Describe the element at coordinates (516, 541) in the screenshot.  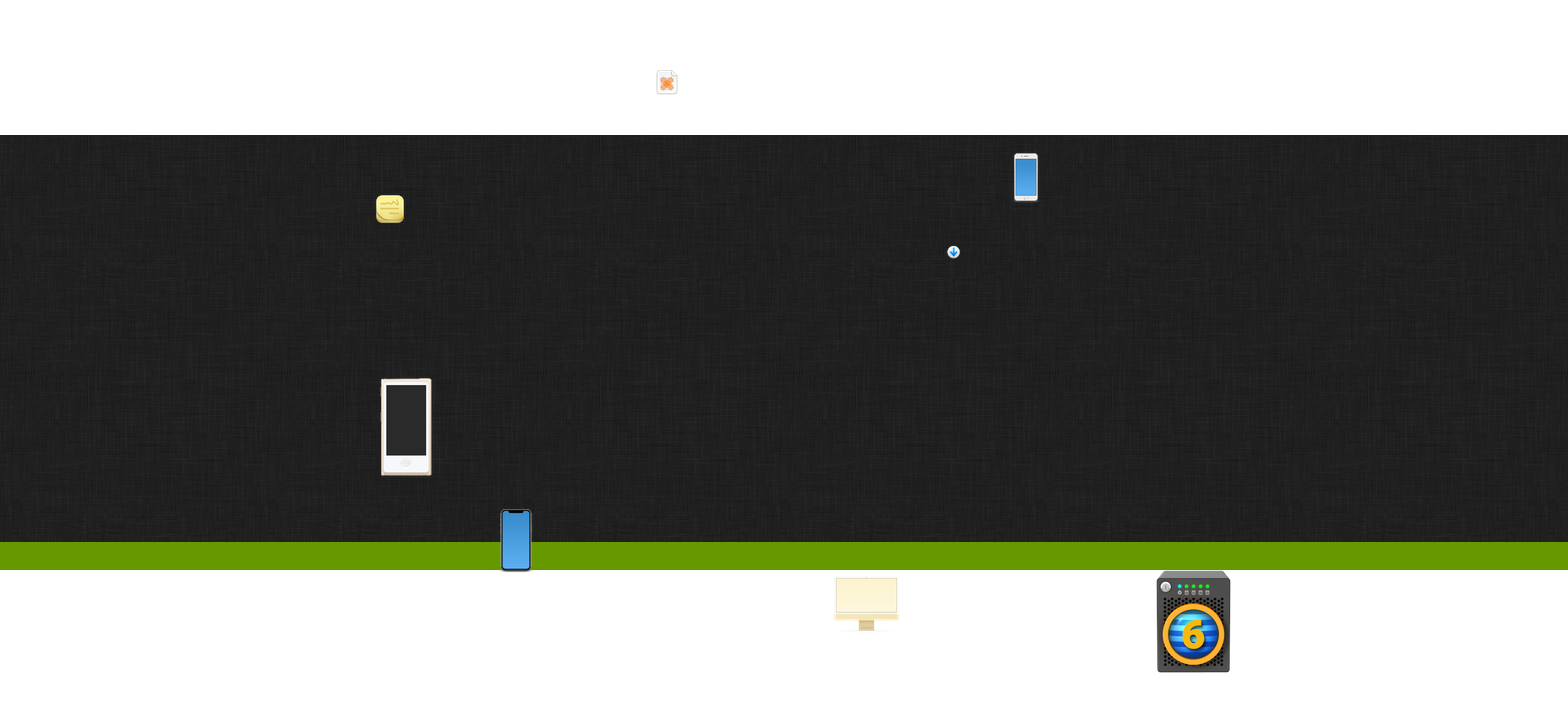
I see `iPhone 11 Pro device icon` at that location.